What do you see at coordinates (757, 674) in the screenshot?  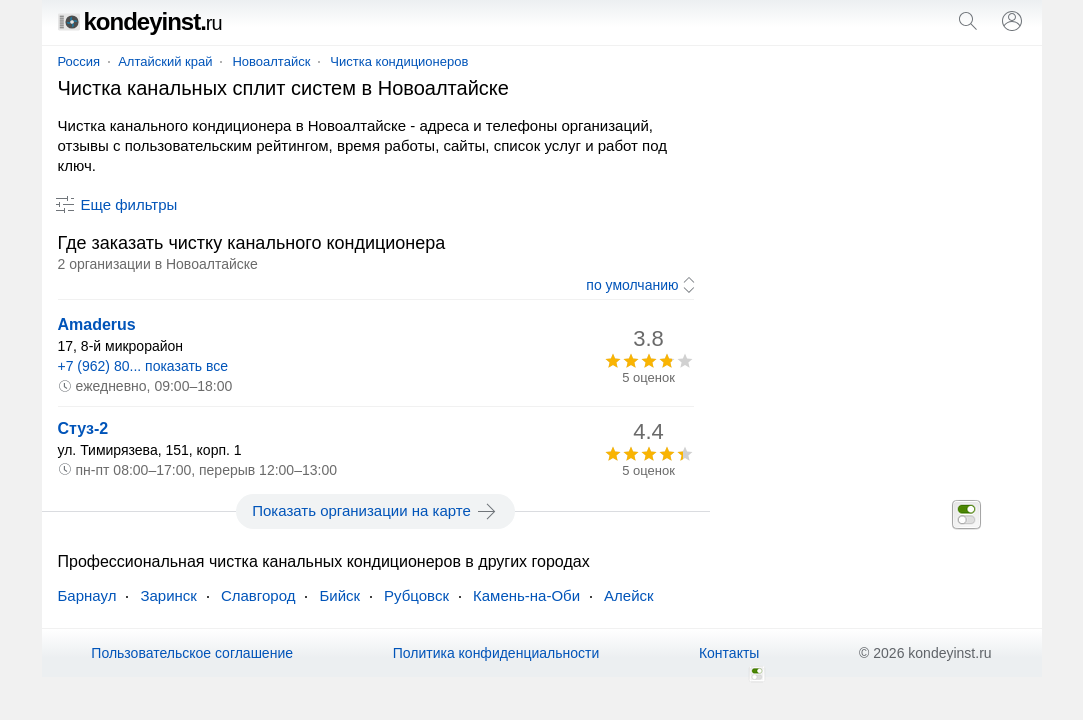 I see `open unity tweak tool settings` at bounding box center [757, 674].